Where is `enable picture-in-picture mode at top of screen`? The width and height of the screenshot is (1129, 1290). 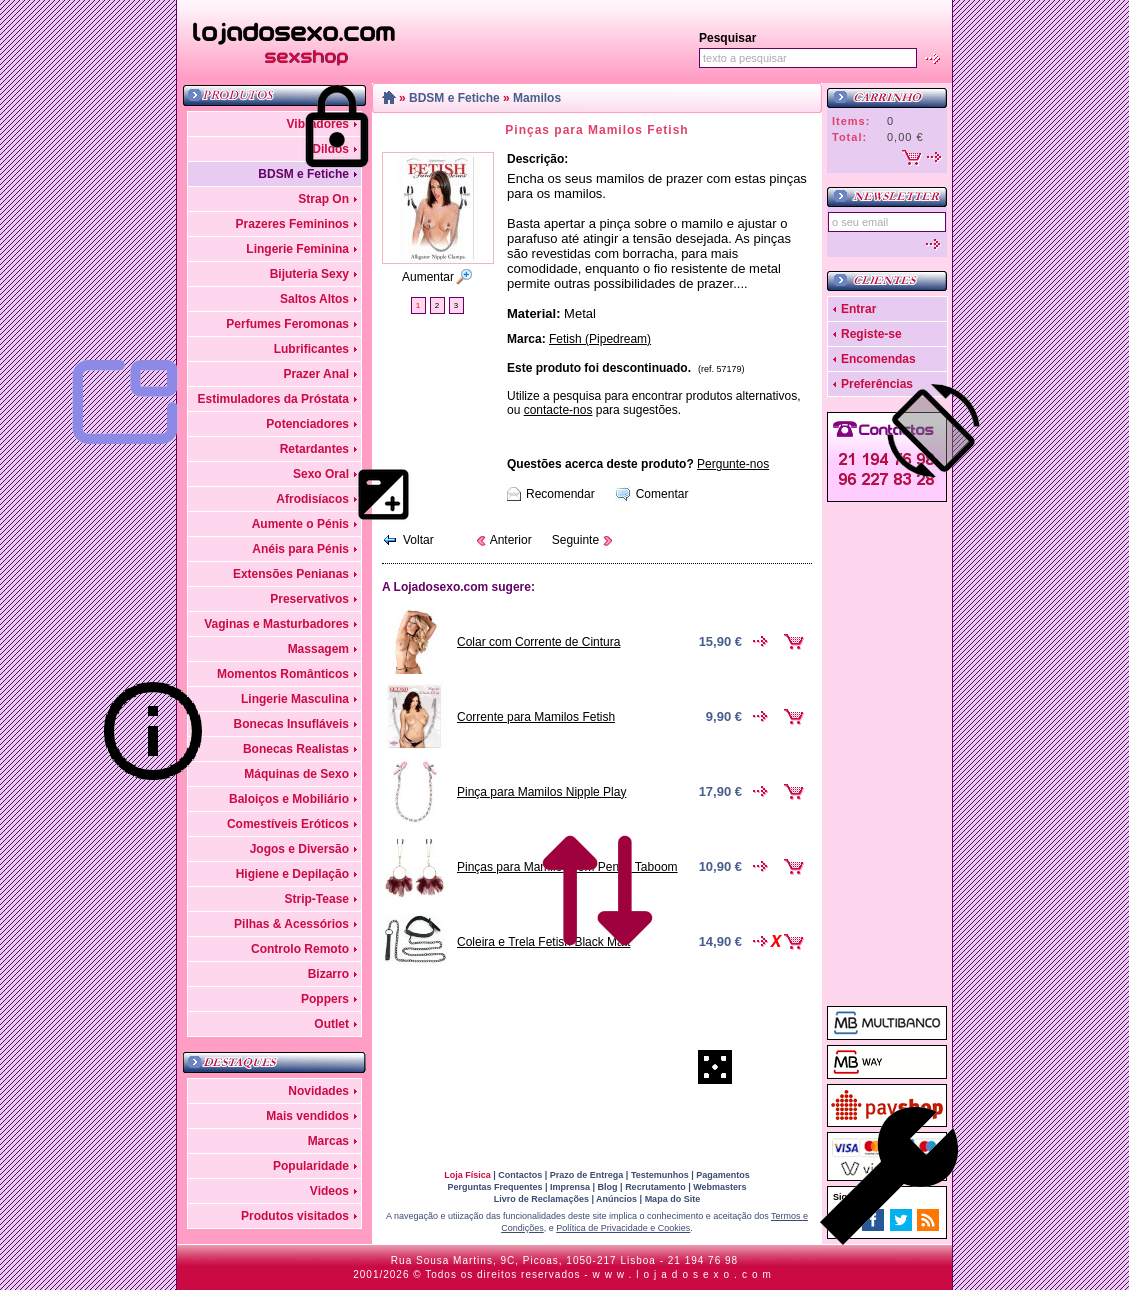
enable picture-in-picture mode at top of screen is located at coordinates (125, 402).